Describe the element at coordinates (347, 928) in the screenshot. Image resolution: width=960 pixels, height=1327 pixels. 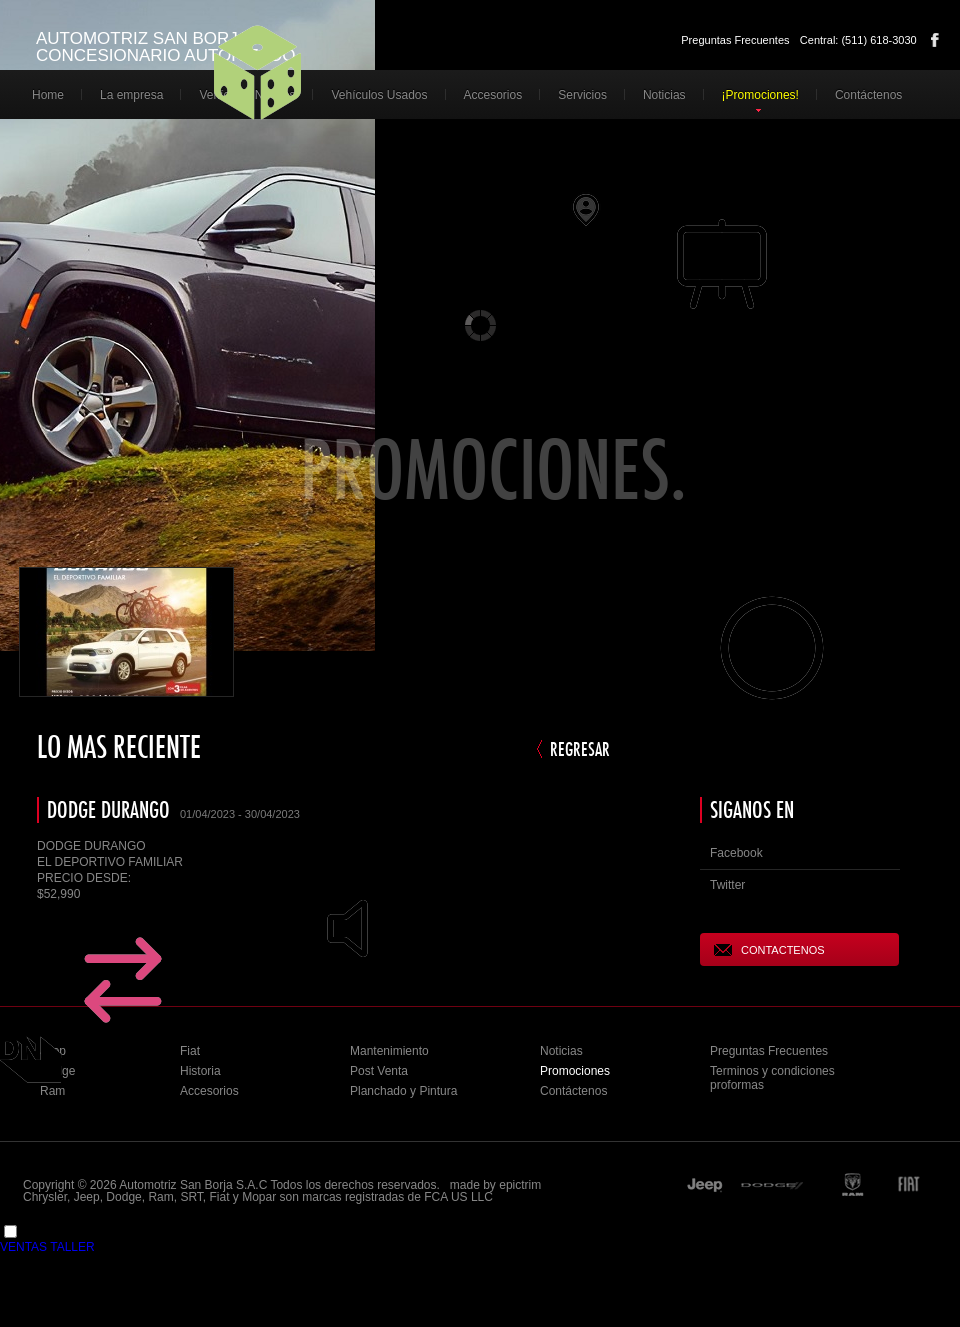
I see `mute audio or sound` at that location.